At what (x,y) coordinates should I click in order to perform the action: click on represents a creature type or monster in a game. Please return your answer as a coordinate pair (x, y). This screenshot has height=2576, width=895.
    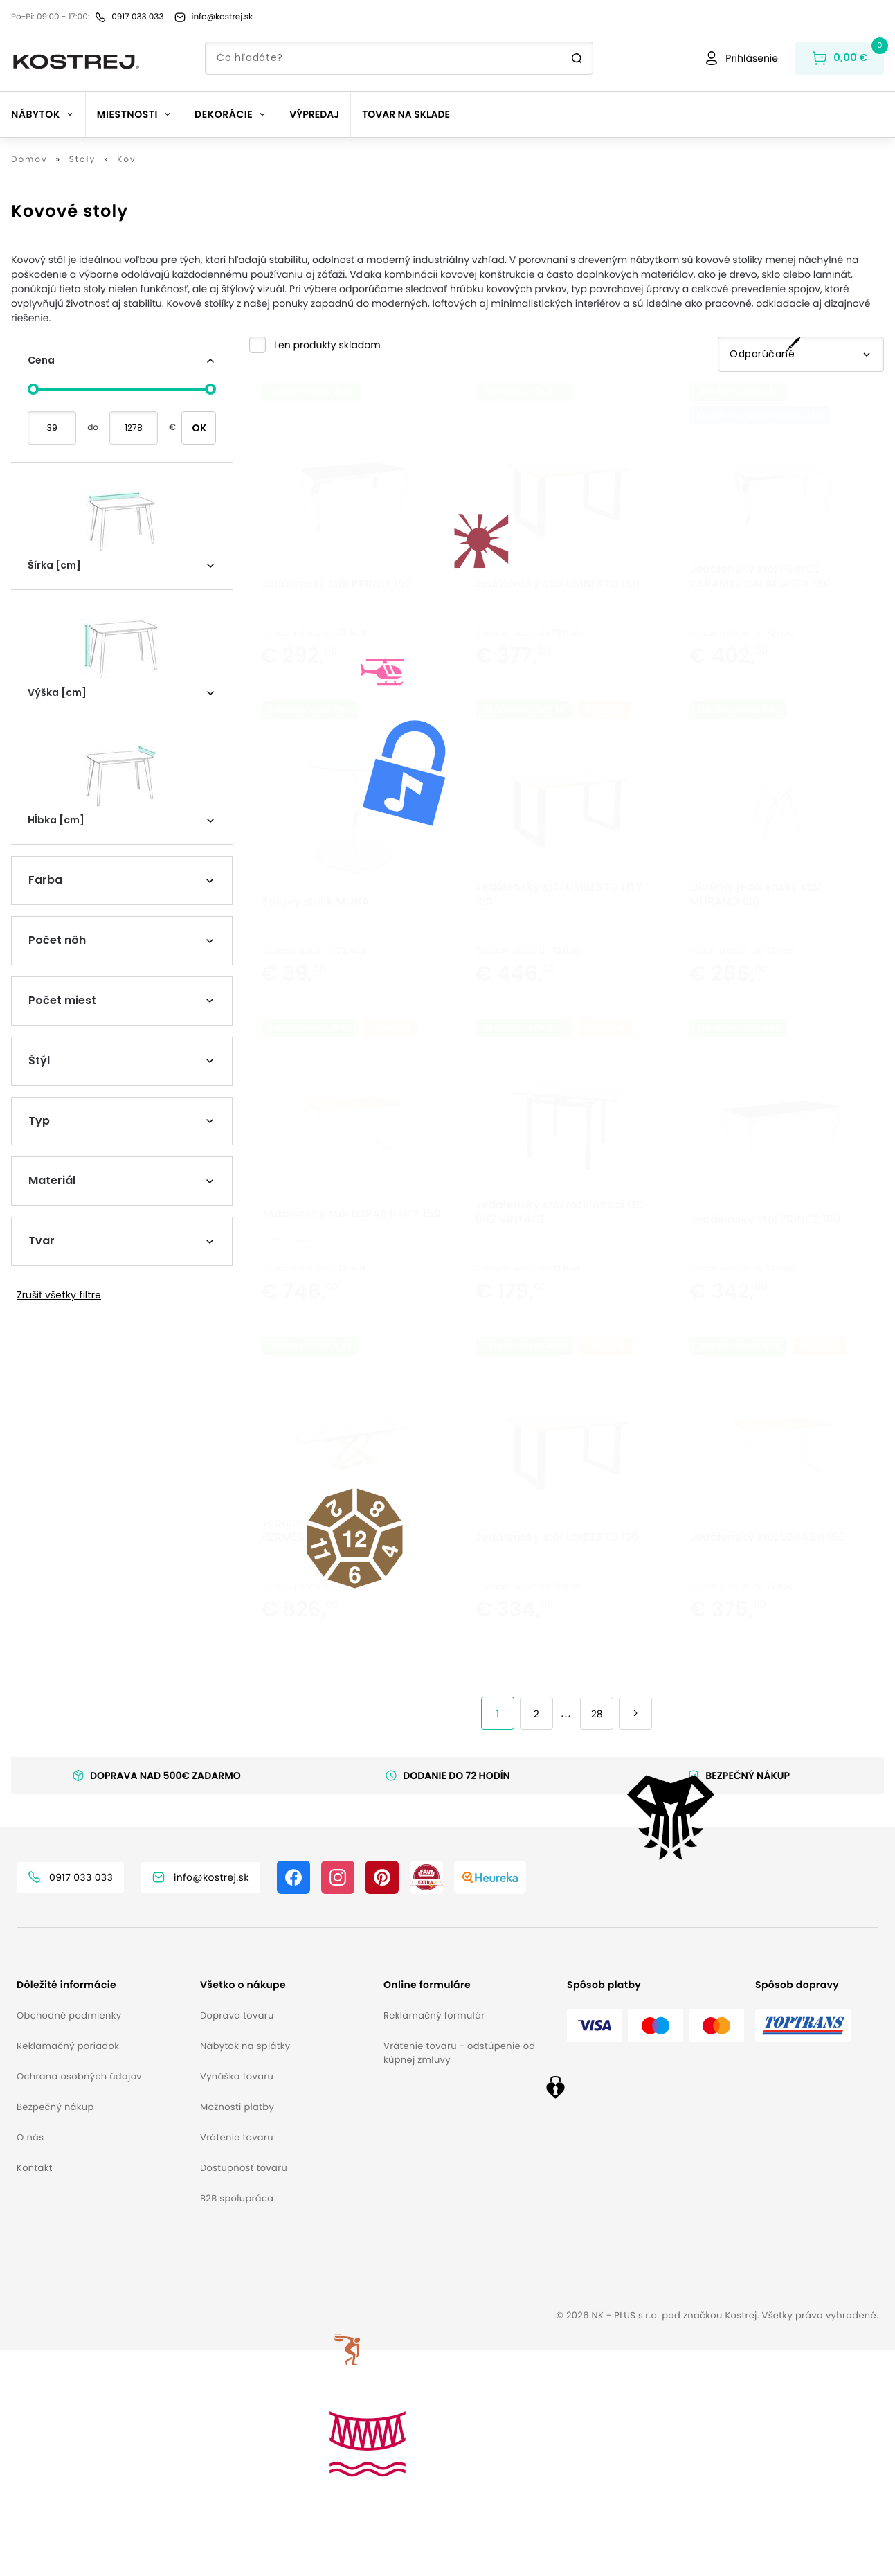
    Looking at the image, I should click on (671, 1817).